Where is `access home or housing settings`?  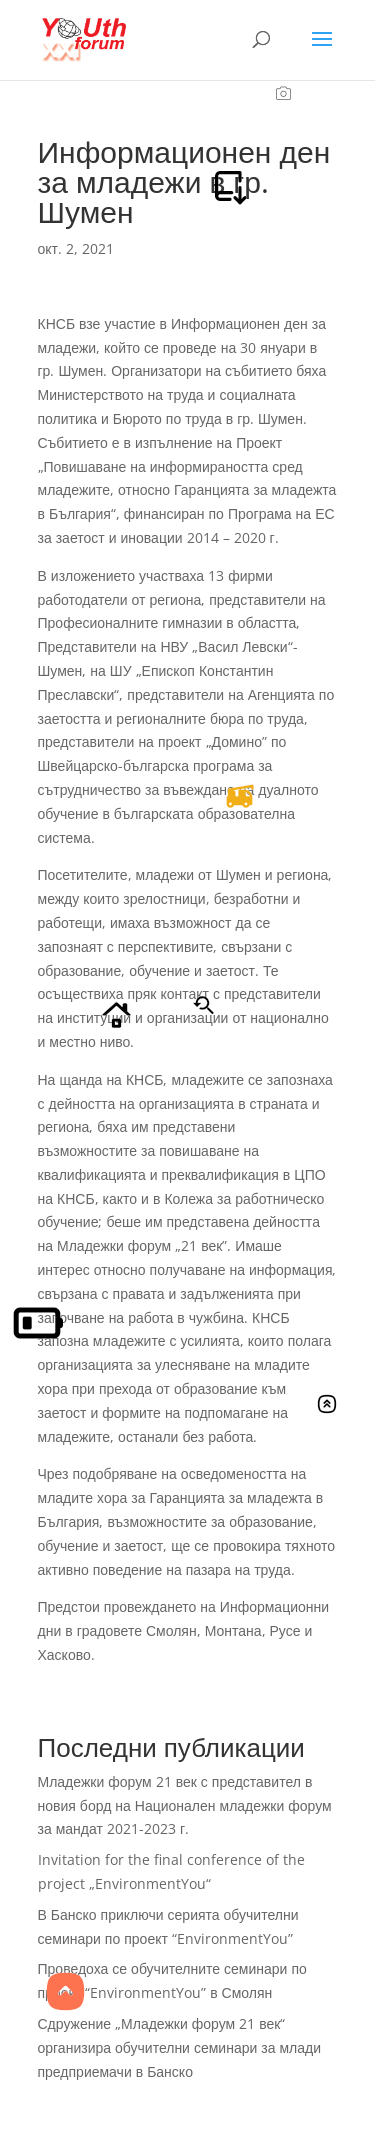 access home or housing settings is located at coordinates (116, 1015).